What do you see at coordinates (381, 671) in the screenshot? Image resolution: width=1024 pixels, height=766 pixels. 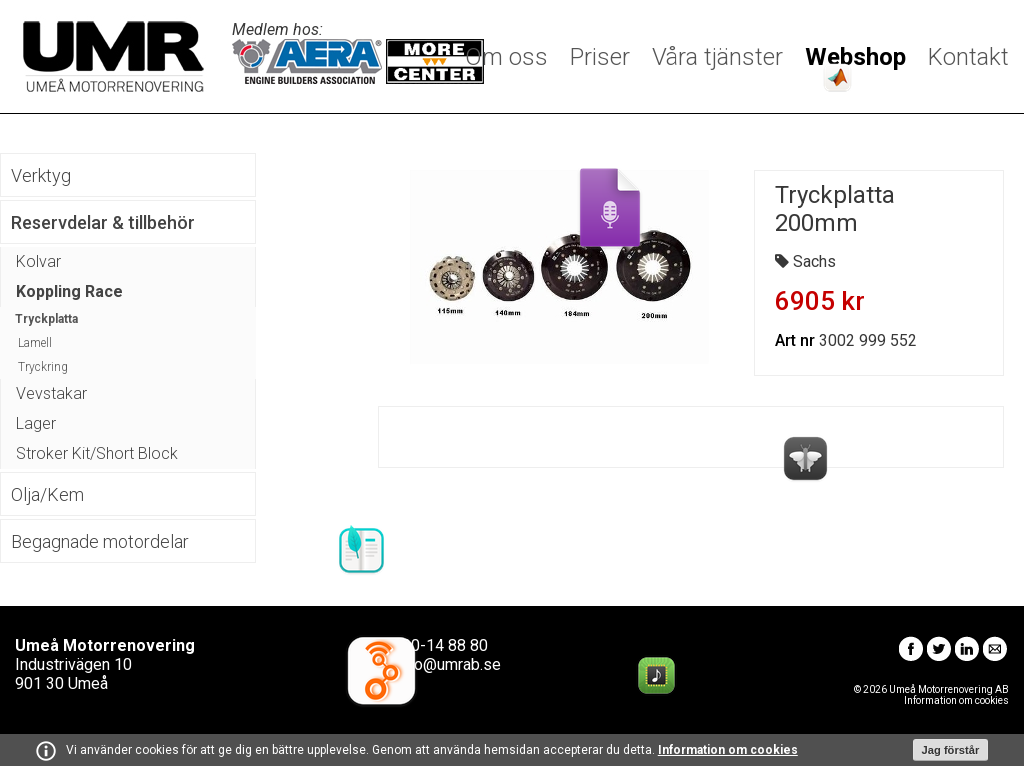 I see `open GNU Radio signal processing application` at bounding box center [381, 671].